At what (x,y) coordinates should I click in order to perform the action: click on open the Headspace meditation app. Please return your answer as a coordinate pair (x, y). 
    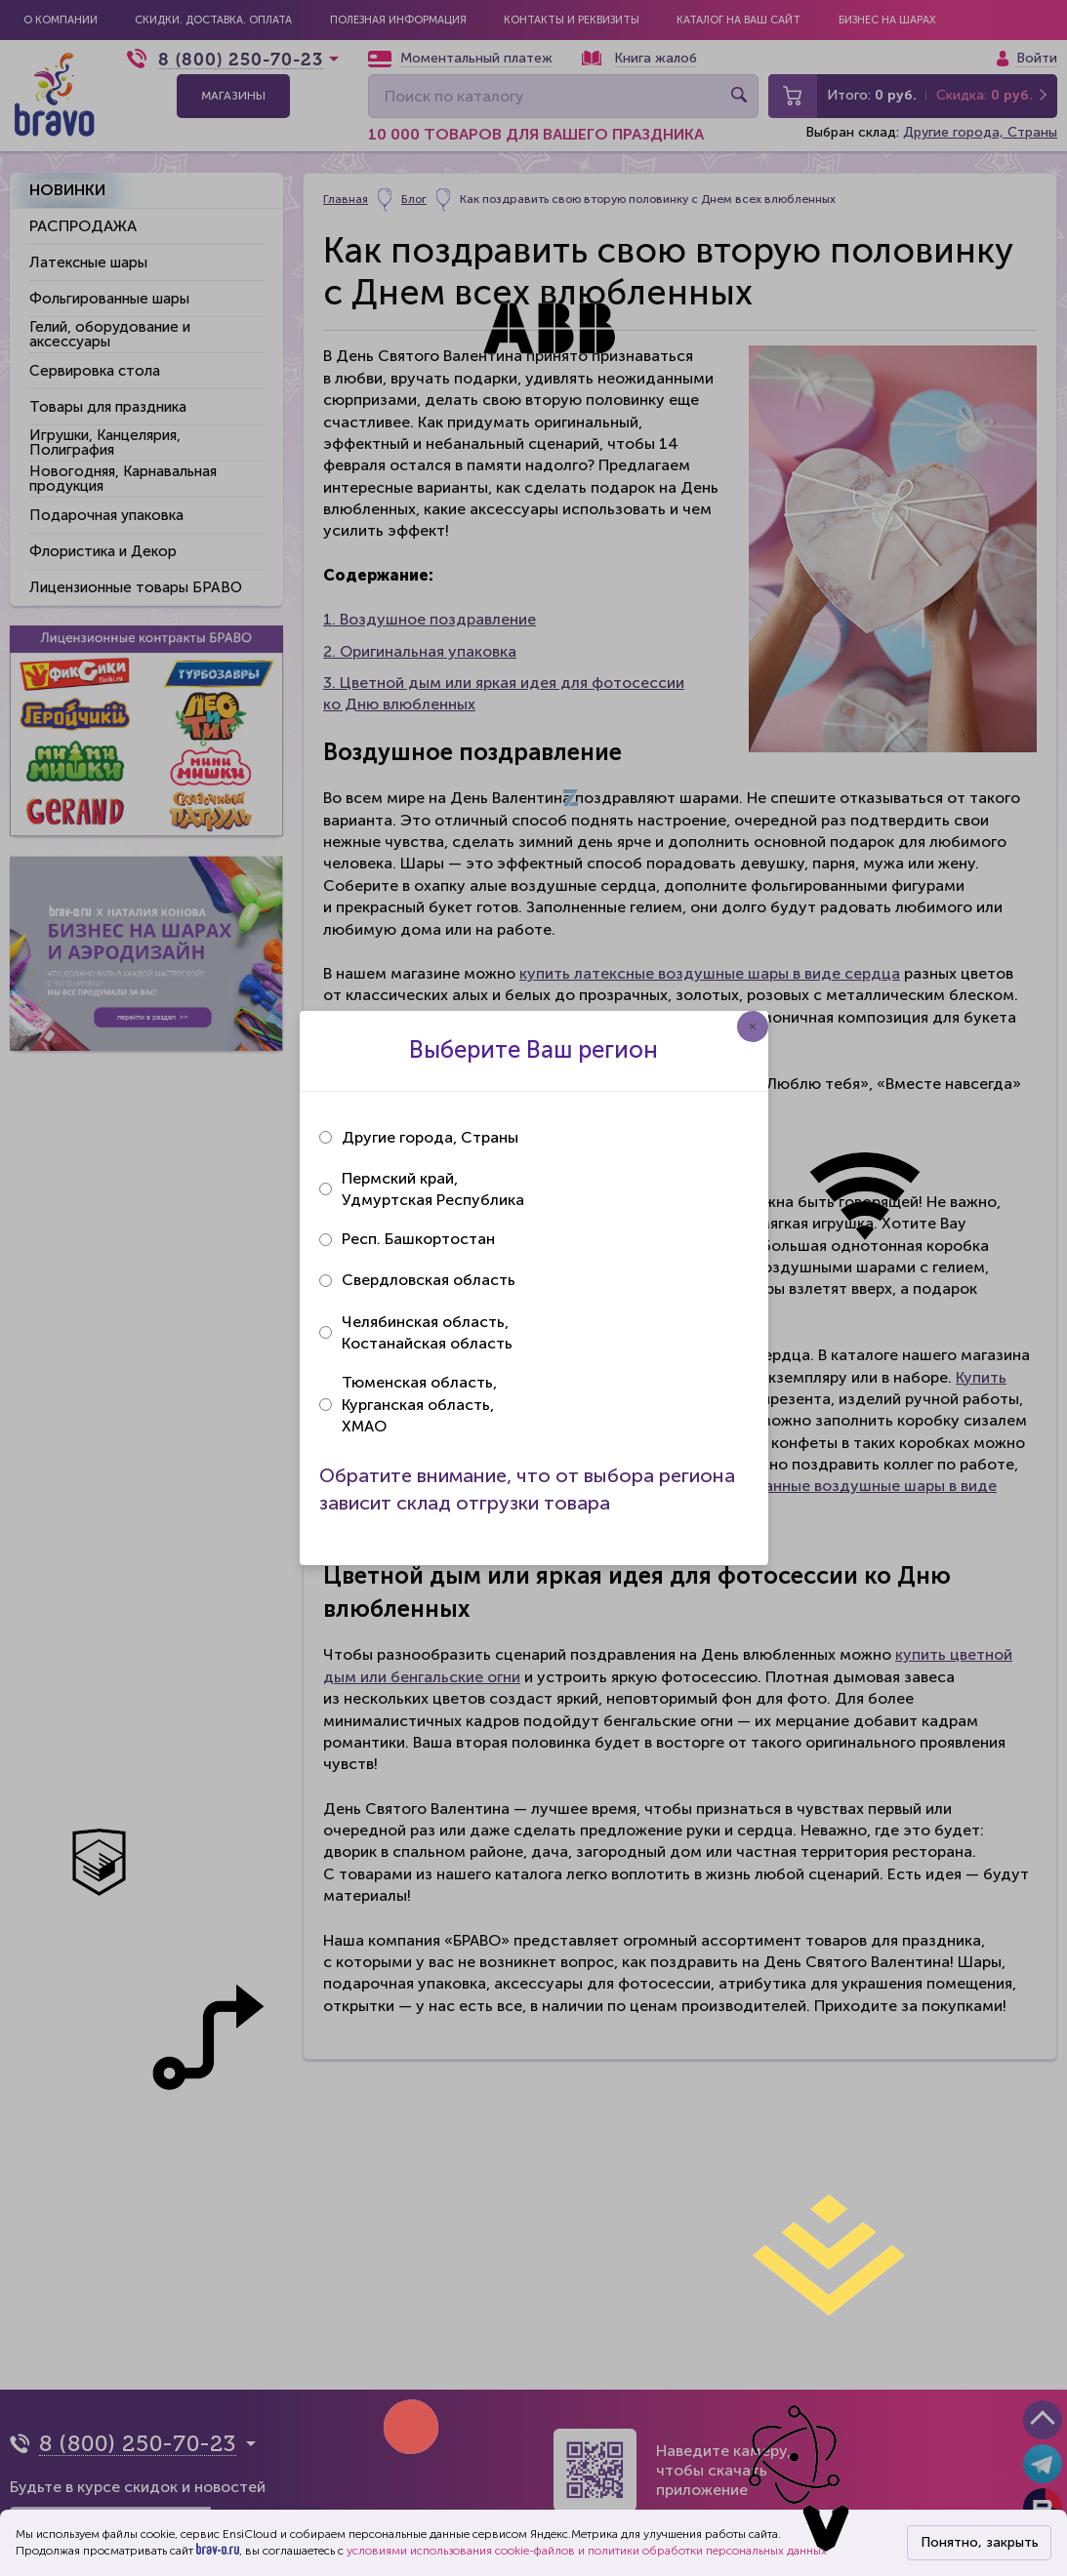
    Looking at the image, I should click on (411, 2427).